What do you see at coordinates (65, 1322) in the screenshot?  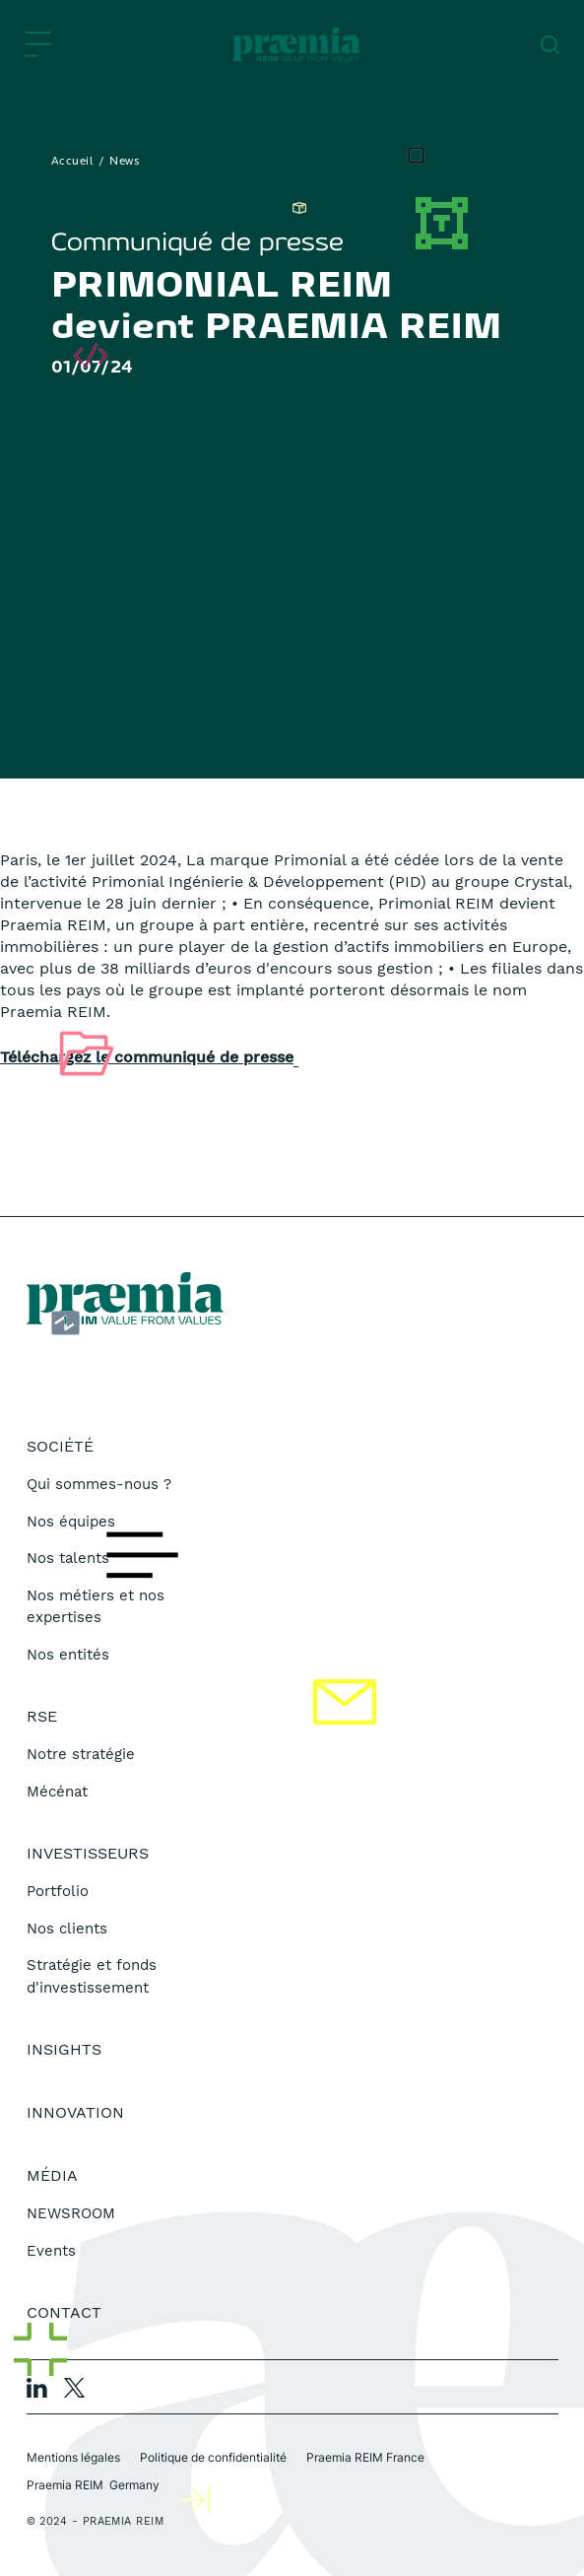 I see `select sawtooth waveform in audio synthesizer` at bounding box center [65, 1322].